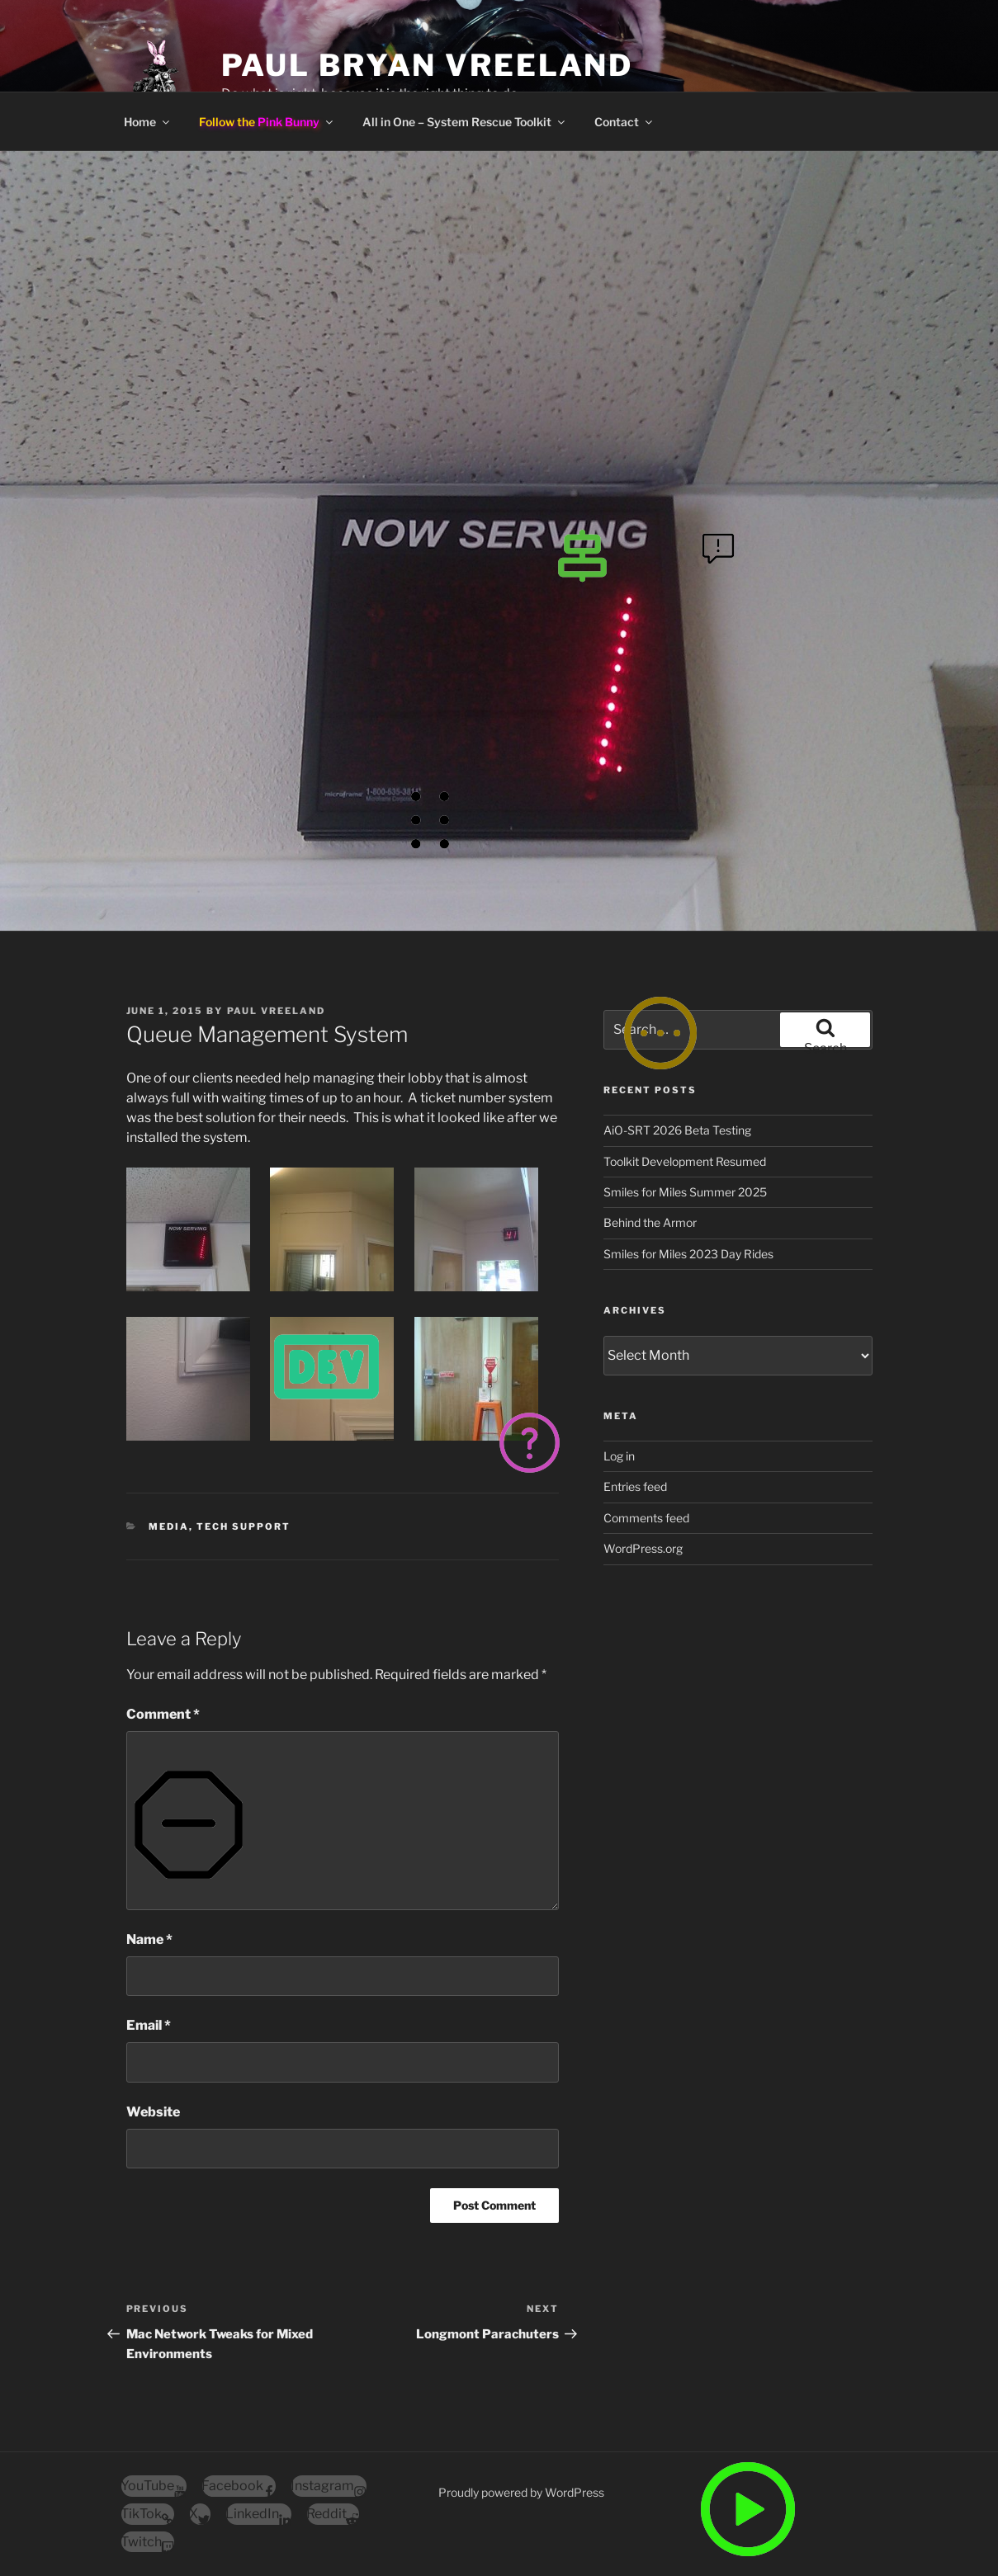 The image size is (998, 2576). Describe the element at coordinates (748, 2509) in the screenshot. I see `play media or video content` at that location.